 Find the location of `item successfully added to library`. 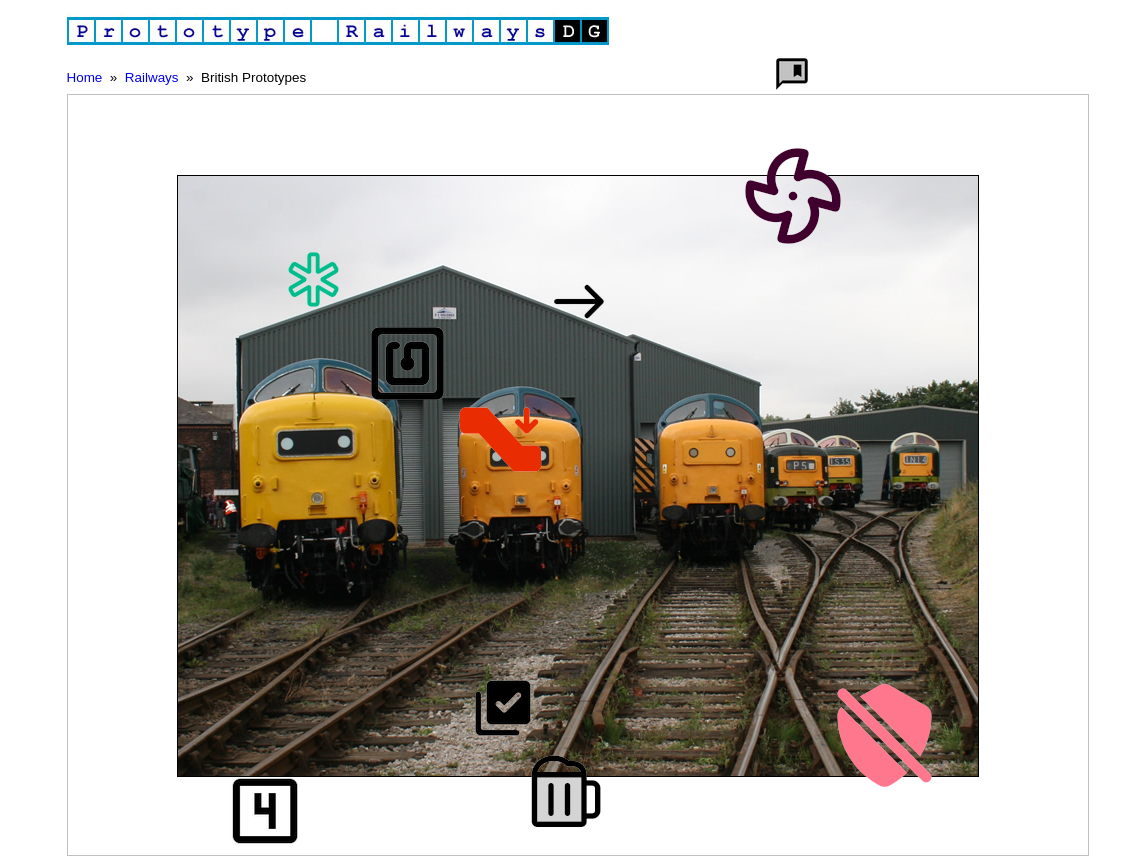

item successfully added to library is located at coordinates (503, 708).